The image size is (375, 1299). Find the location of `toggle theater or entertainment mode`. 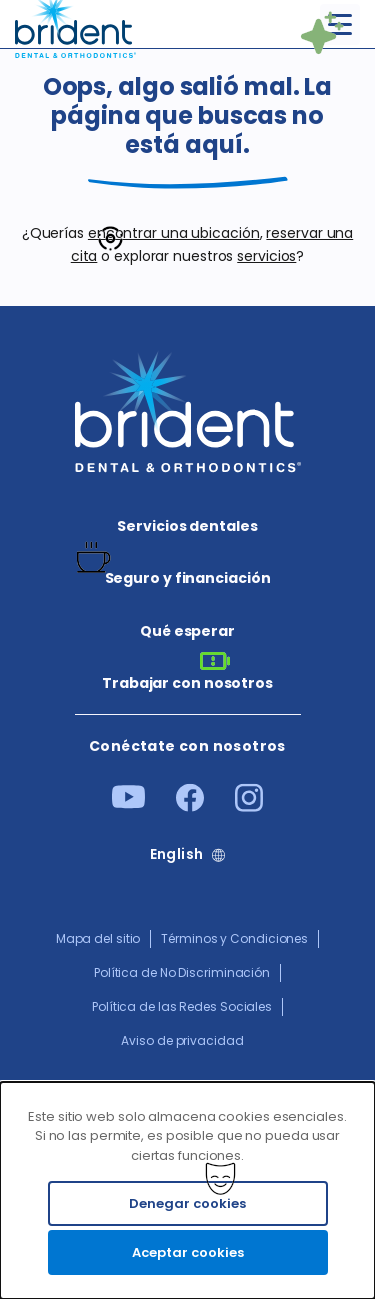

toggle theater or entertainment mode is located at coordinates (220, 1177).